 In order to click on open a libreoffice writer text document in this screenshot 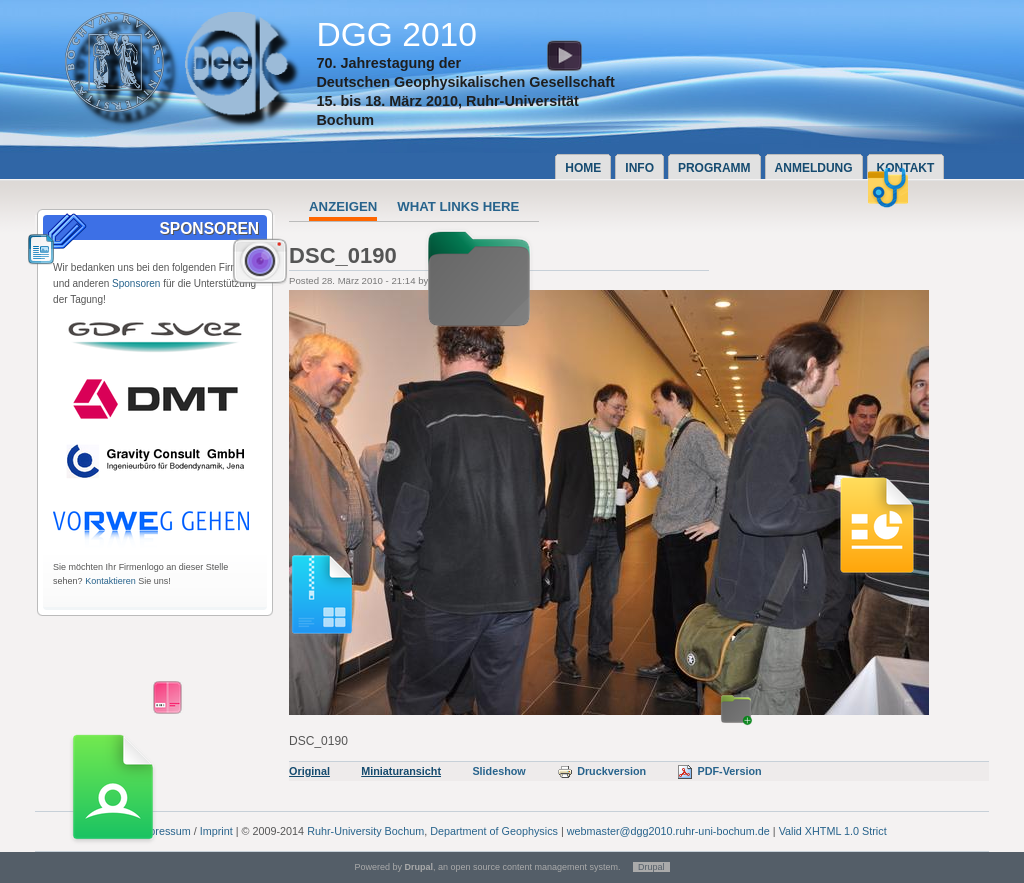, I will do `click(41, 249)`.